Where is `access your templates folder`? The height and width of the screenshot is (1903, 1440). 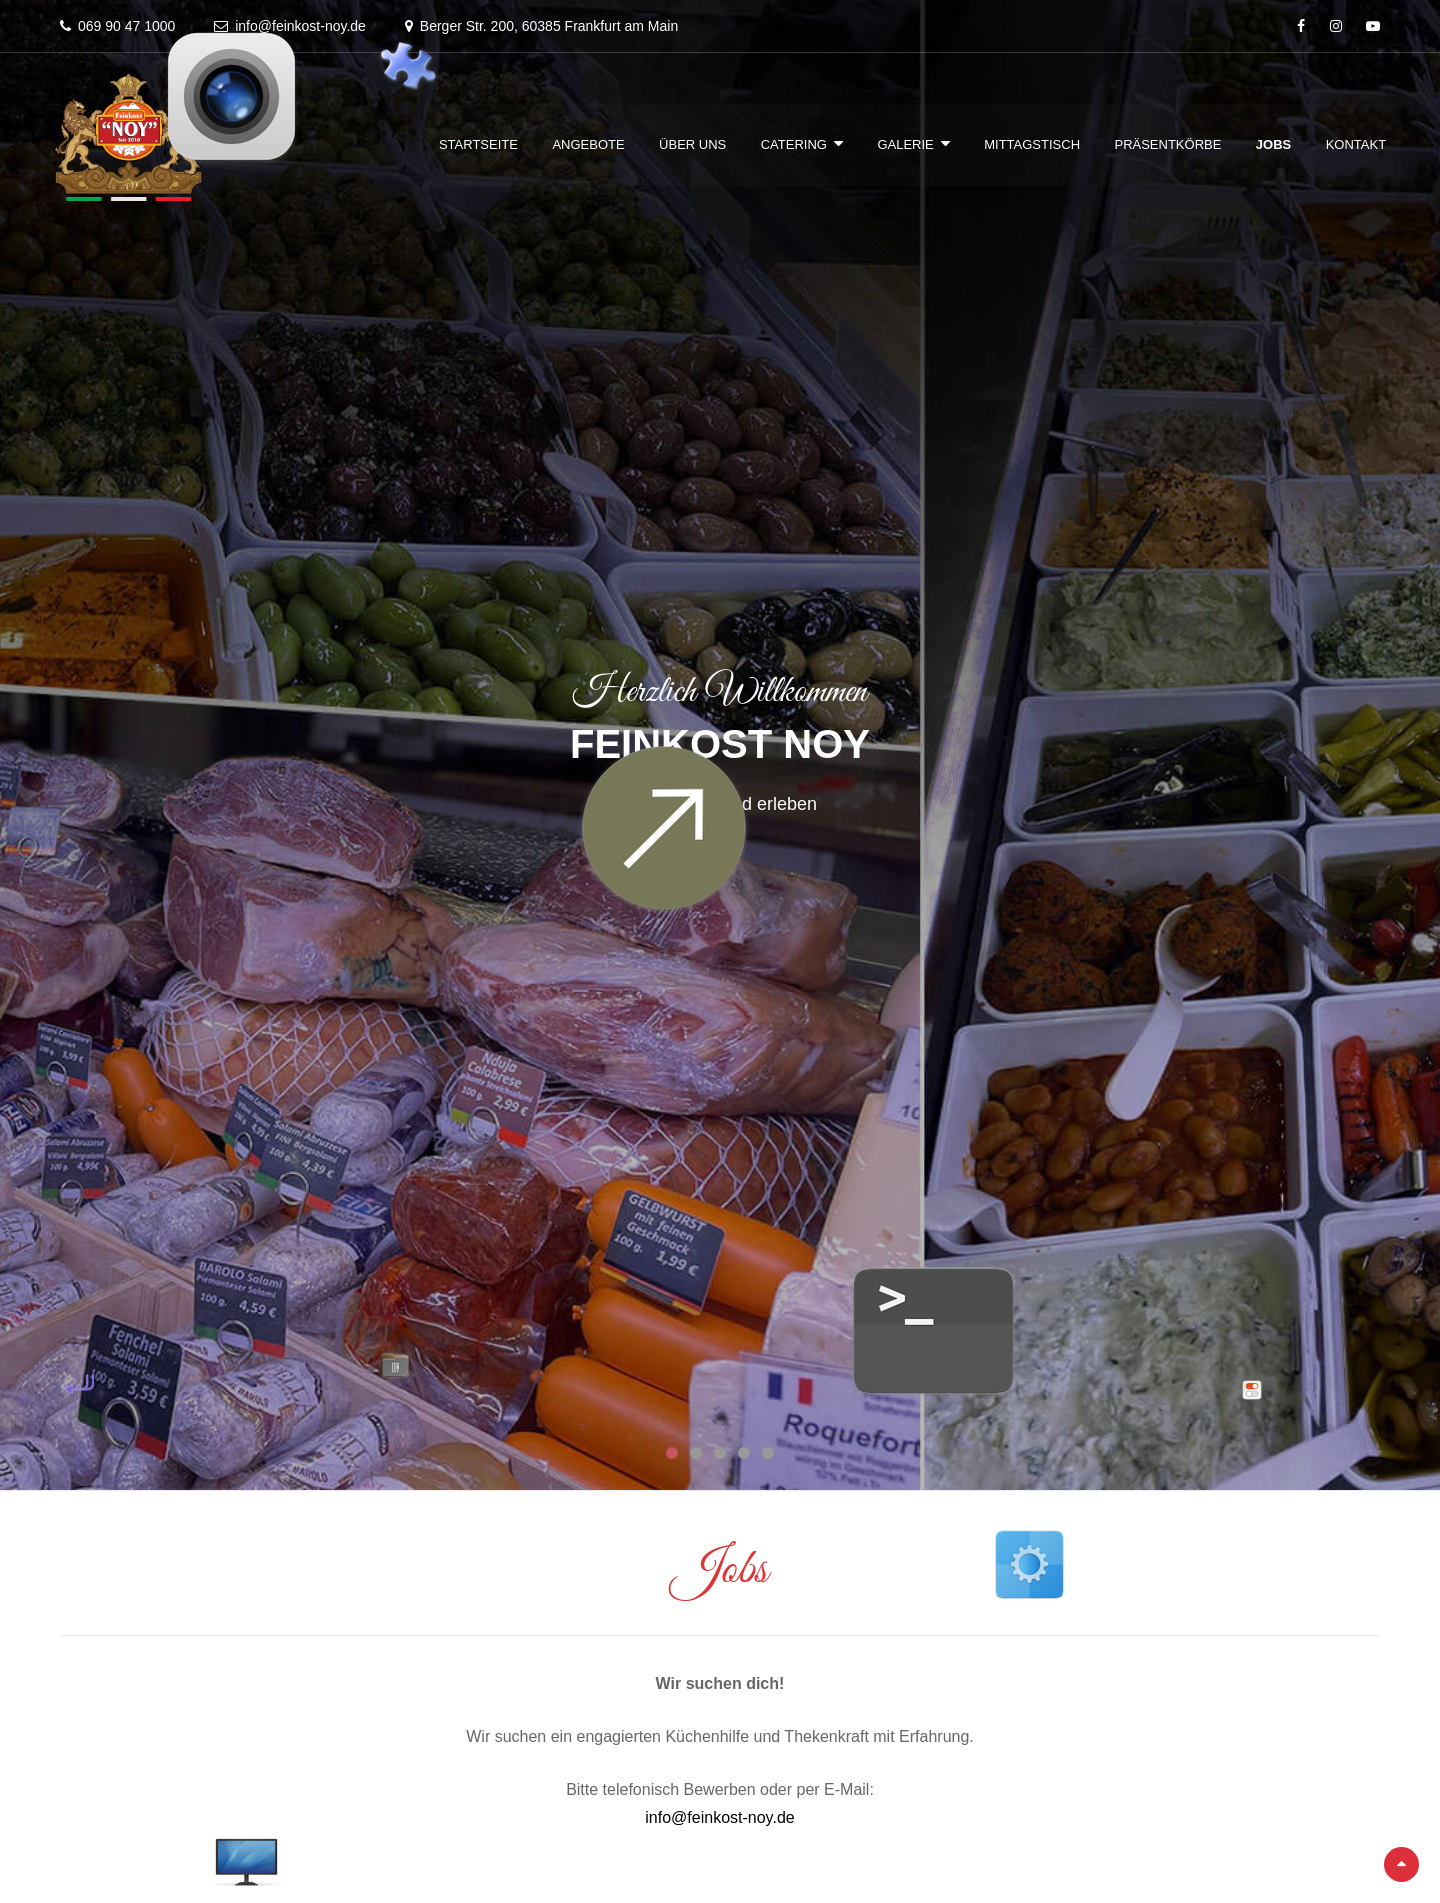 access your templates folder is located at coordinates (395, 1364).